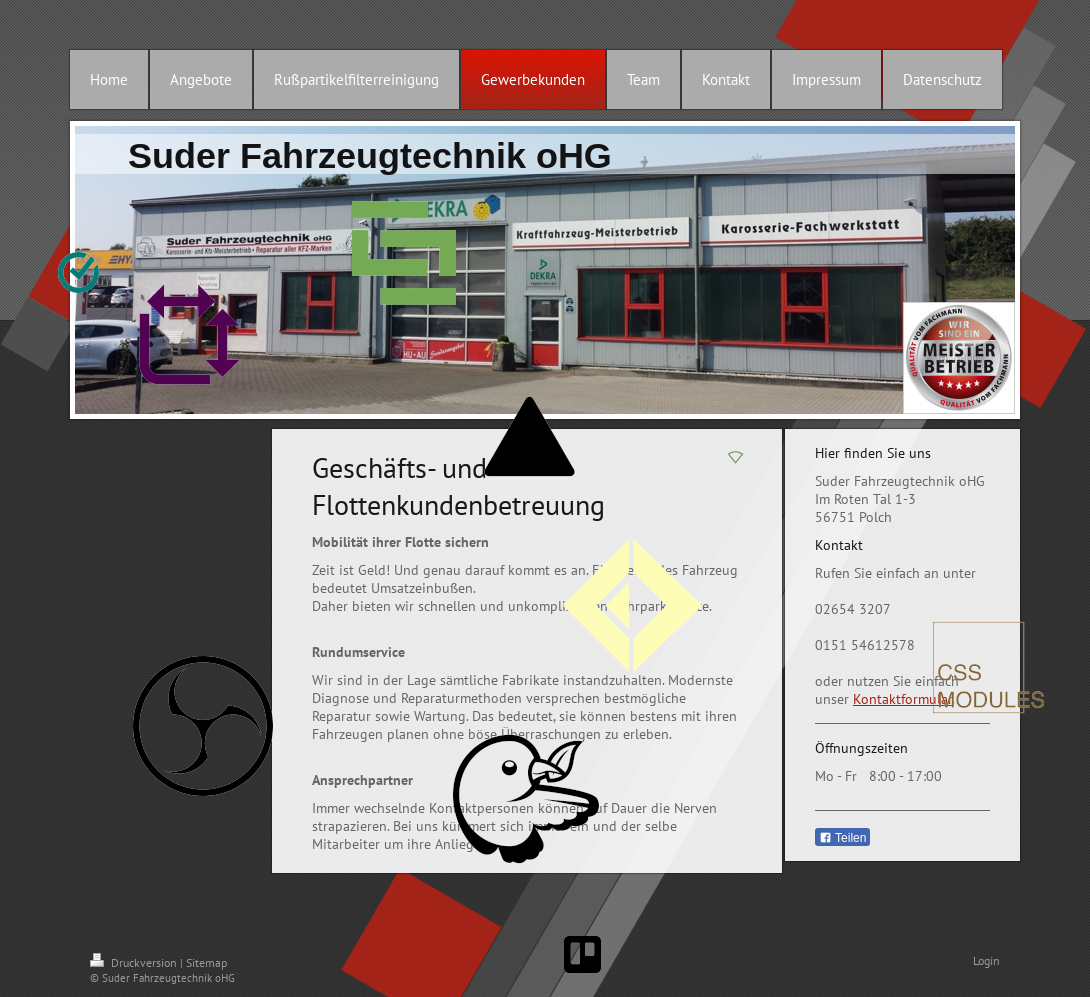 This screenshot has height=997, width=1090. I want to click on open OBS Studio for streaming or recording, so click(203, 726).